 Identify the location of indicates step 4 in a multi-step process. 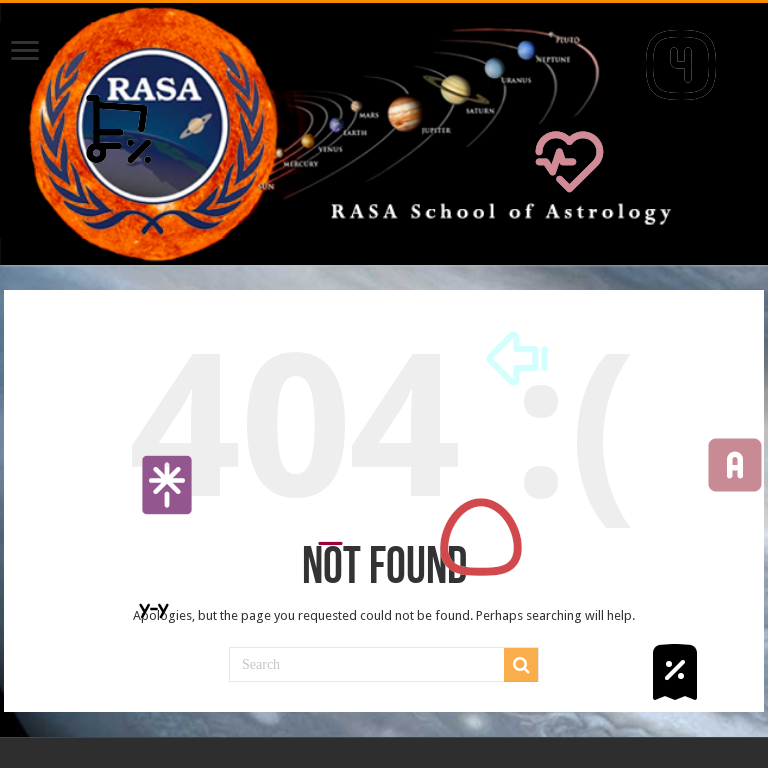
(681, 65).